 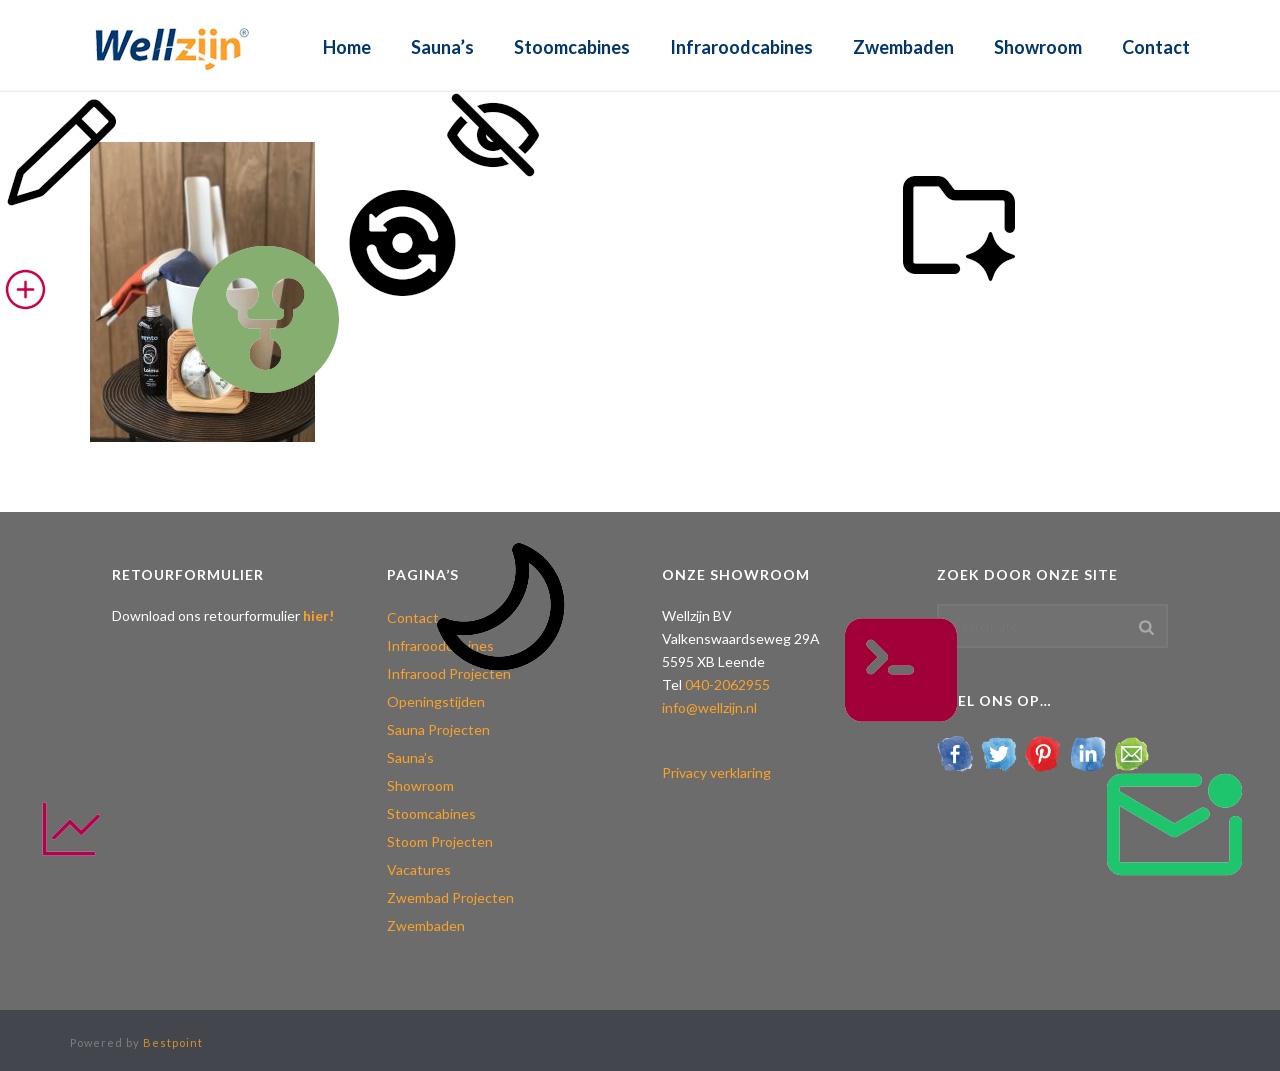 What do you see at coordinates (493, 135) in the screenshot?
I see `hide password or sensitive content` at bounding box center [493, 135].